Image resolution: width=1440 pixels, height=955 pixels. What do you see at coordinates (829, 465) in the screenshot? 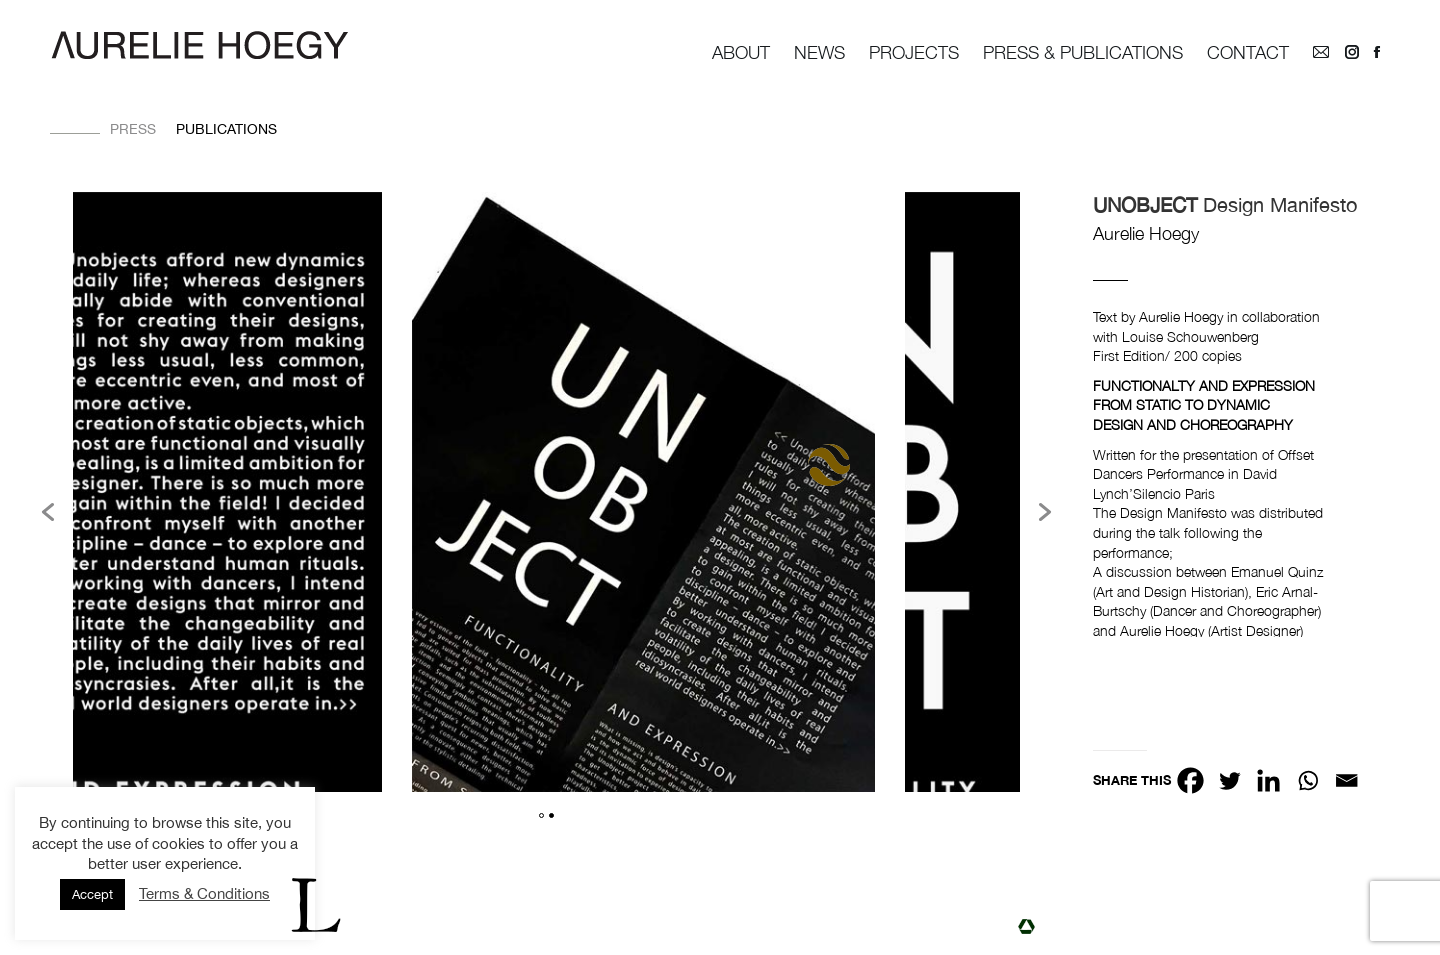
I see `open Google Earth app` at bounding box center [829, 465].